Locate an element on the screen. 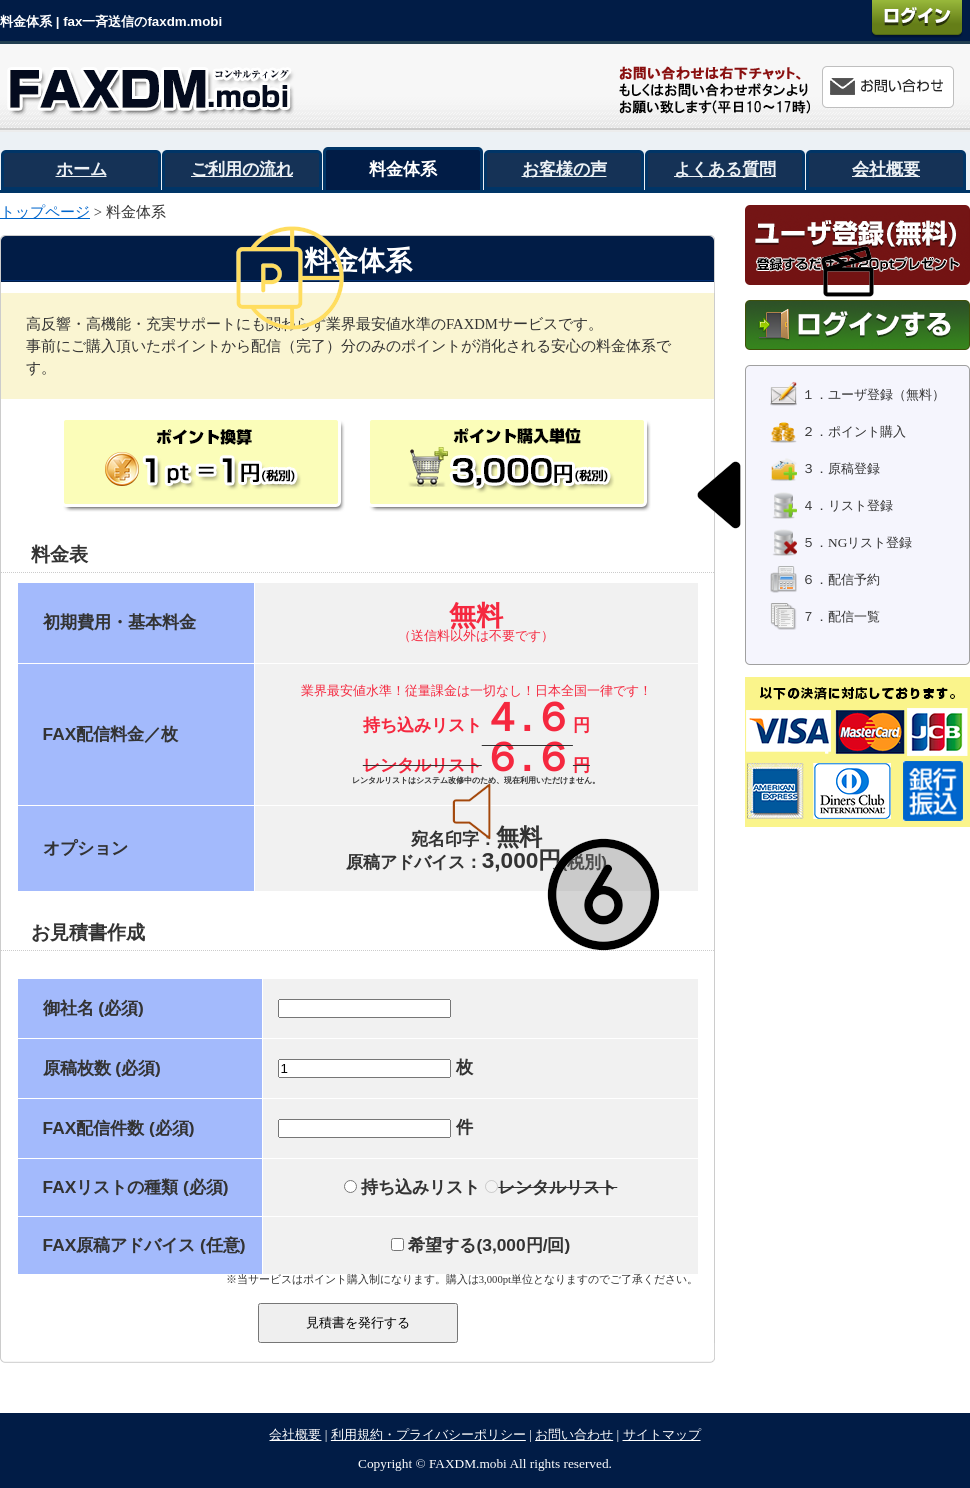  speaker with no audio output is located at coordinates (480, 811).